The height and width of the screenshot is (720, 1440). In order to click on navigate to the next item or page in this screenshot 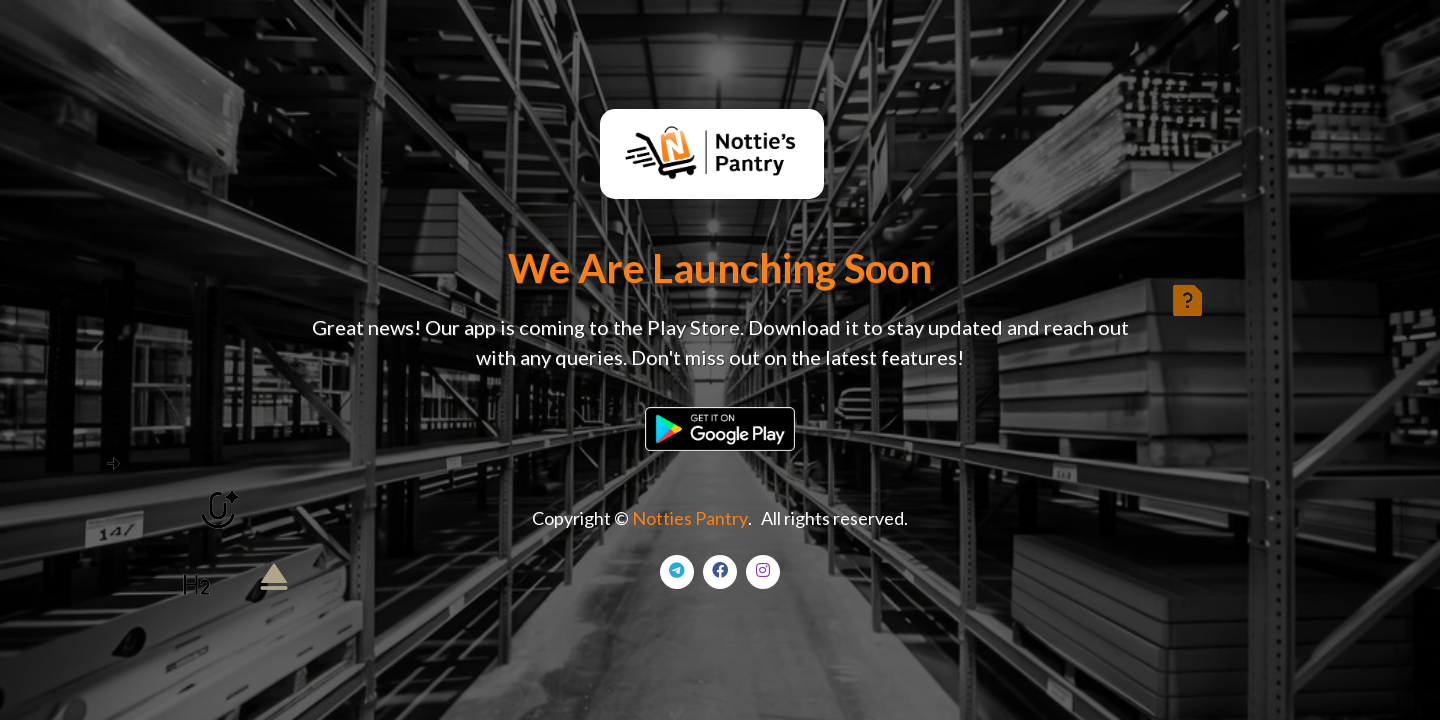, I will do `click(113, 463)`.